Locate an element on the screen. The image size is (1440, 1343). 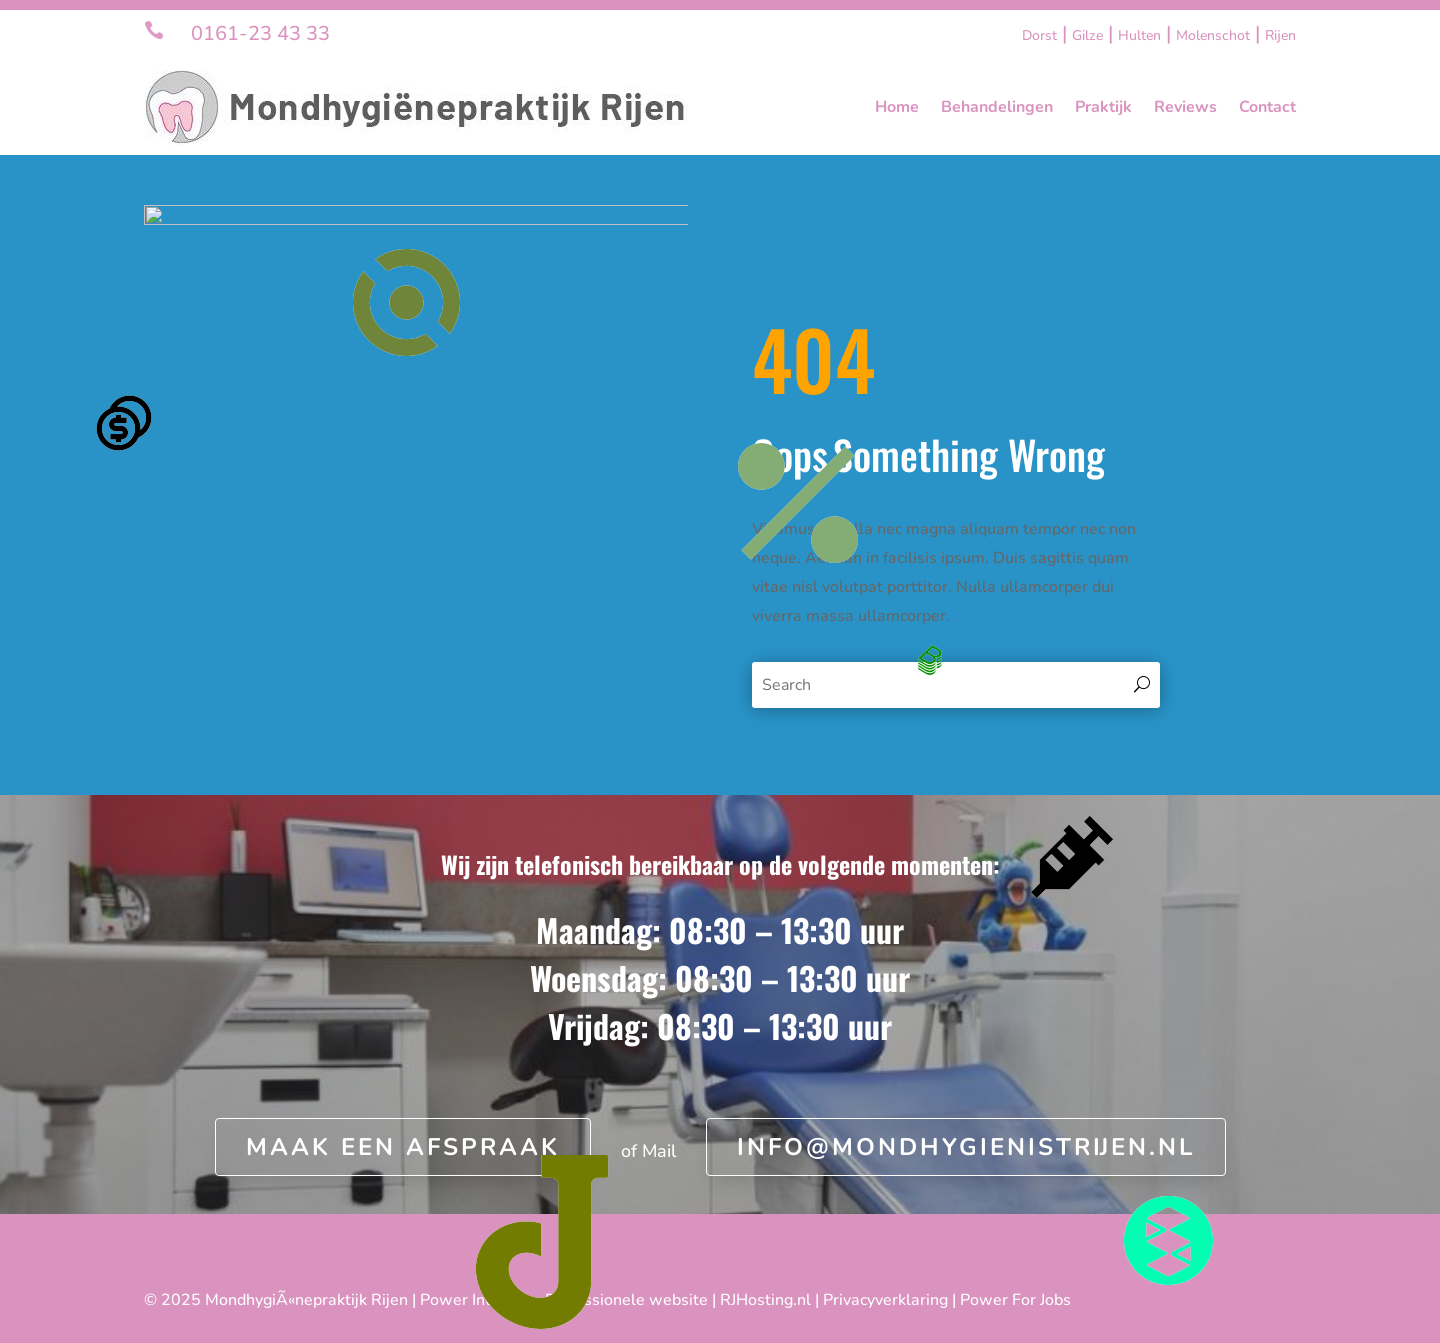
open void linux application is located at coordinates (406, 302).